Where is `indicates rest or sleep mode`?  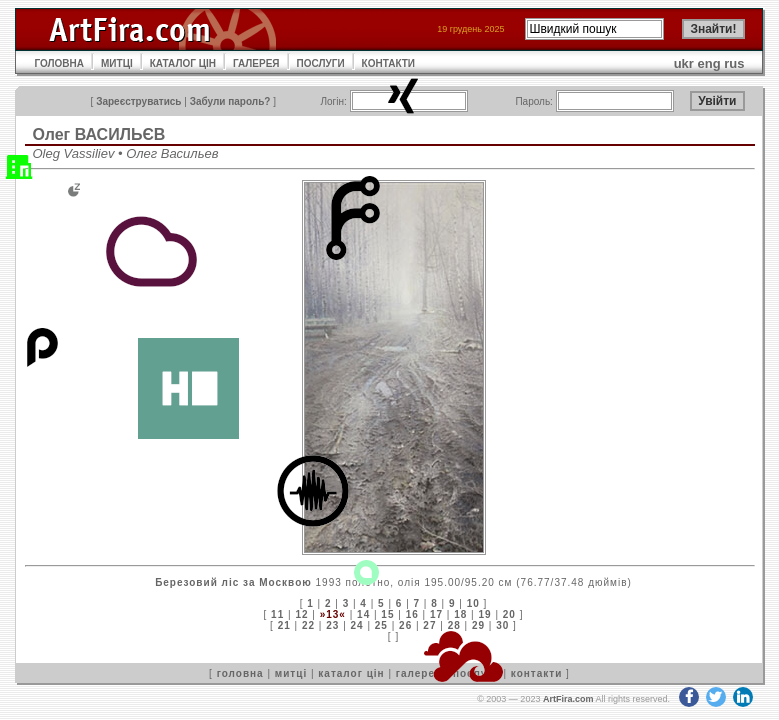 indicates rest or sleep mode is located at coordinates (74, 190).